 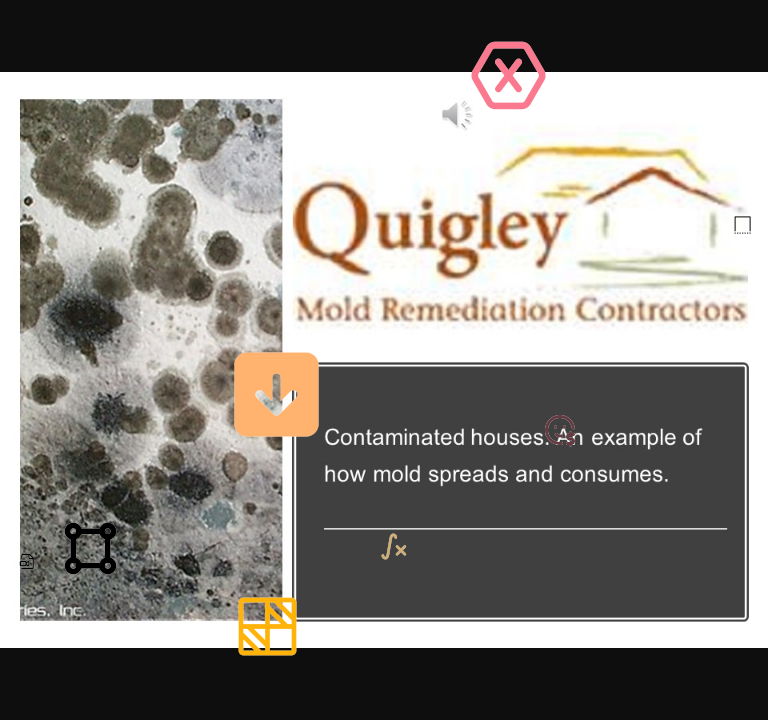 I want to click on view account balance or earnings, so click(x=560, y=430).